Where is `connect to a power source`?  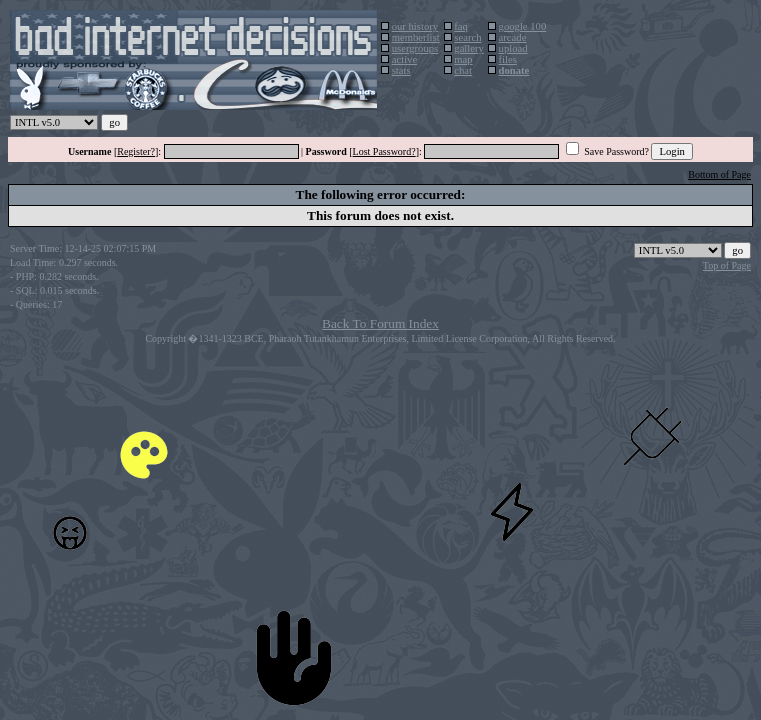 connect to a power source is located at coordinates (651, 437).